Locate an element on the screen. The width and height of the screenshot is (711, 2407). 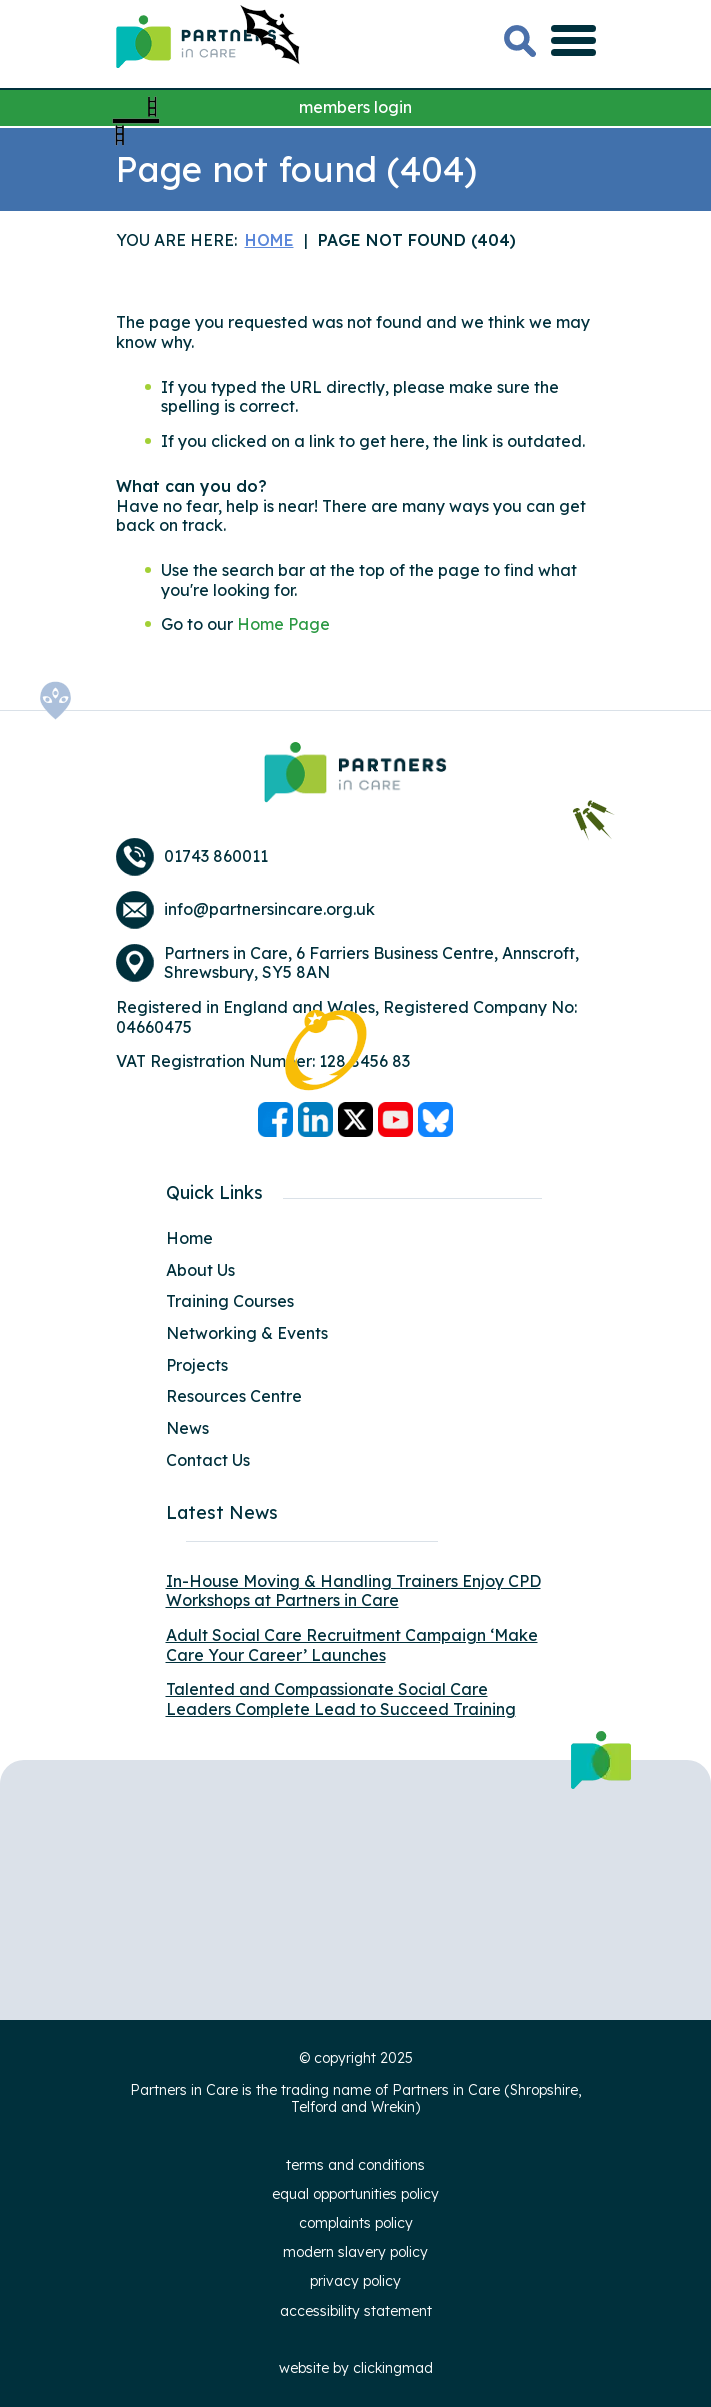
refresh or sync starred items is located at coordinates (326, 1050).